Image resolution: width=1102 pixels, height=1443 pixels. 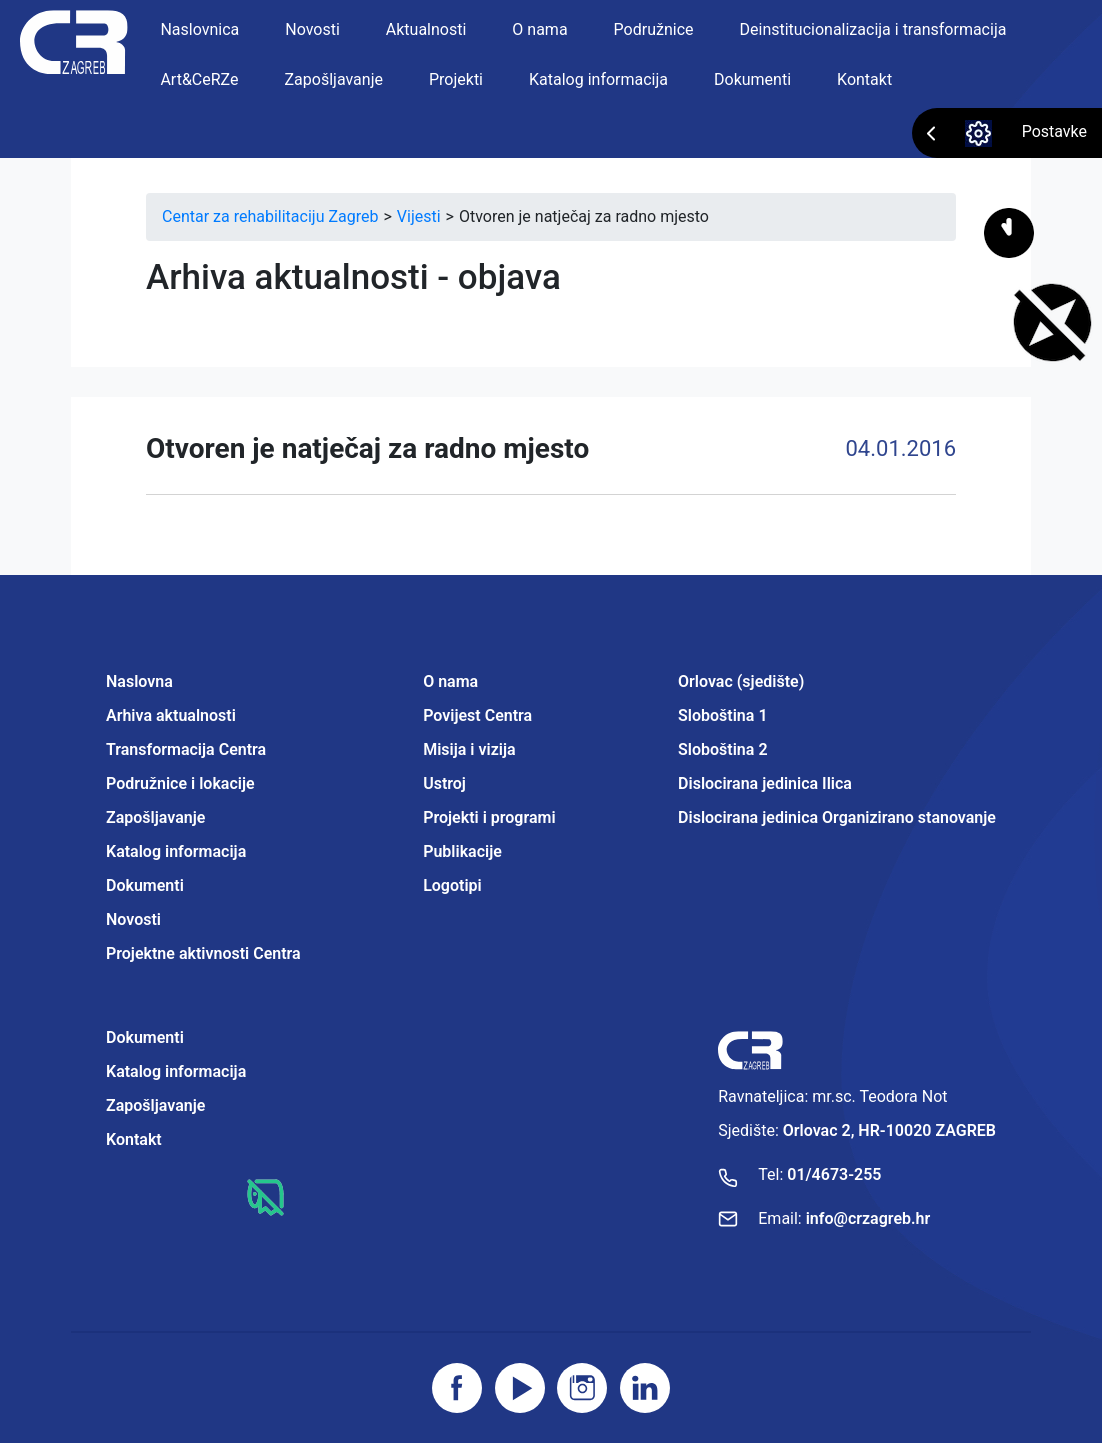 What do you see at coordinates (1009, 233) in the screenshot?
I see `indicates time at 11 o'clock` at bounding box center [1009, 233].